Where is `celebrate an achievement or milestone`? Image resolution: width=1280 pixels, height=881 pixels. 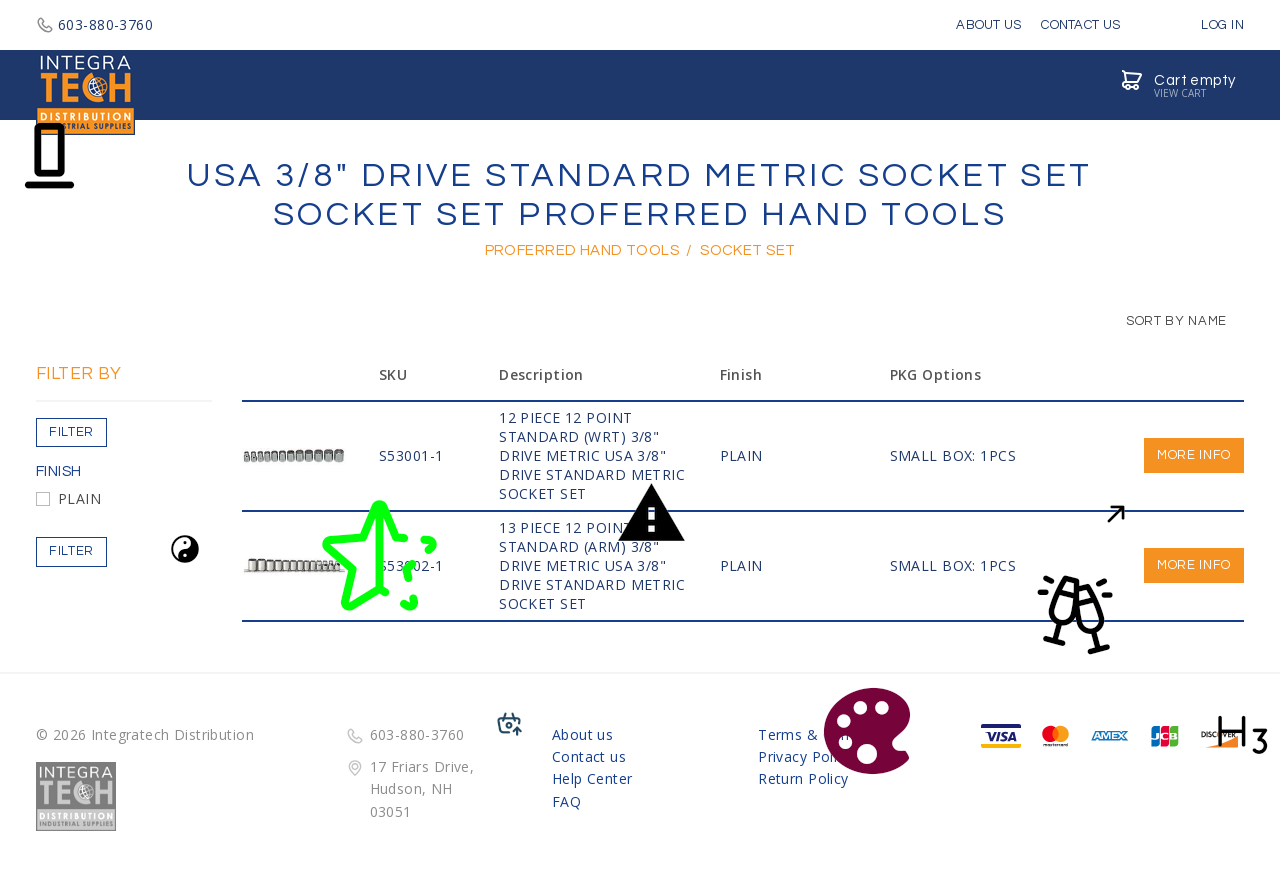
celebrate an achievement or milestone is located at coordinates (1076, 614).